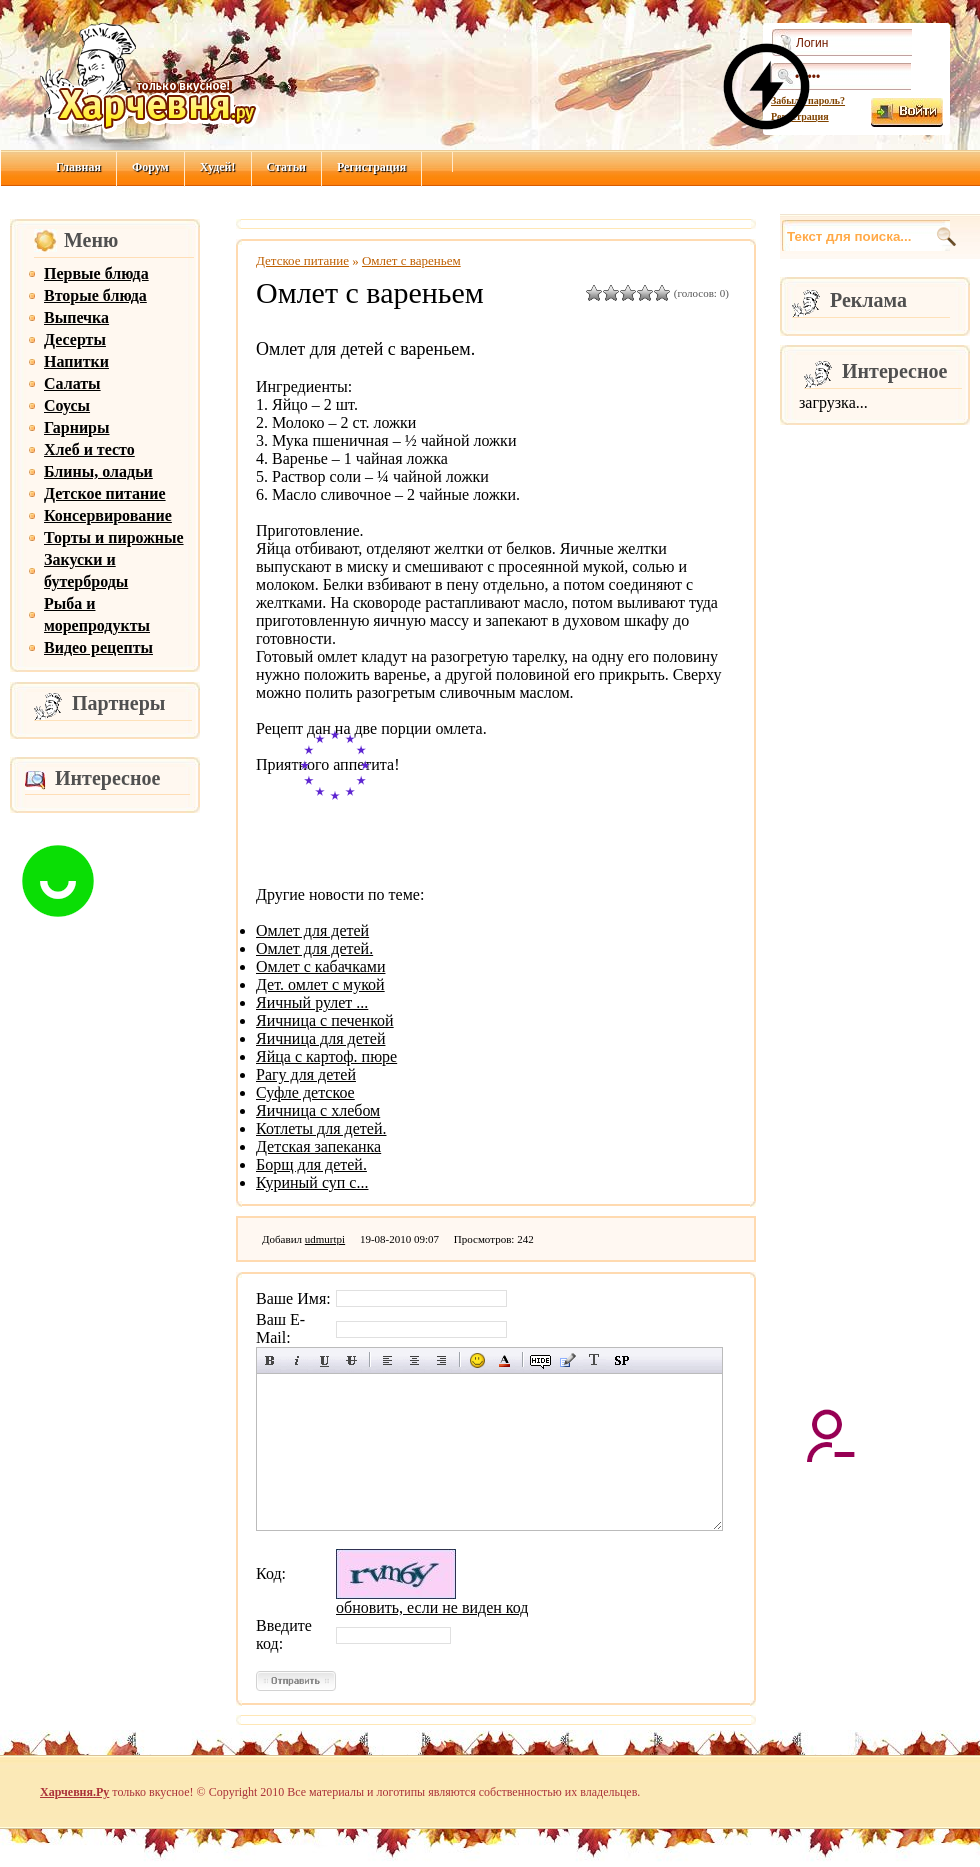 This screenshot has width=980, height=1867. What do you see at coordinates (58, 881) in the screenshot?
I see `view your profile` at bounding box center [58, 881].